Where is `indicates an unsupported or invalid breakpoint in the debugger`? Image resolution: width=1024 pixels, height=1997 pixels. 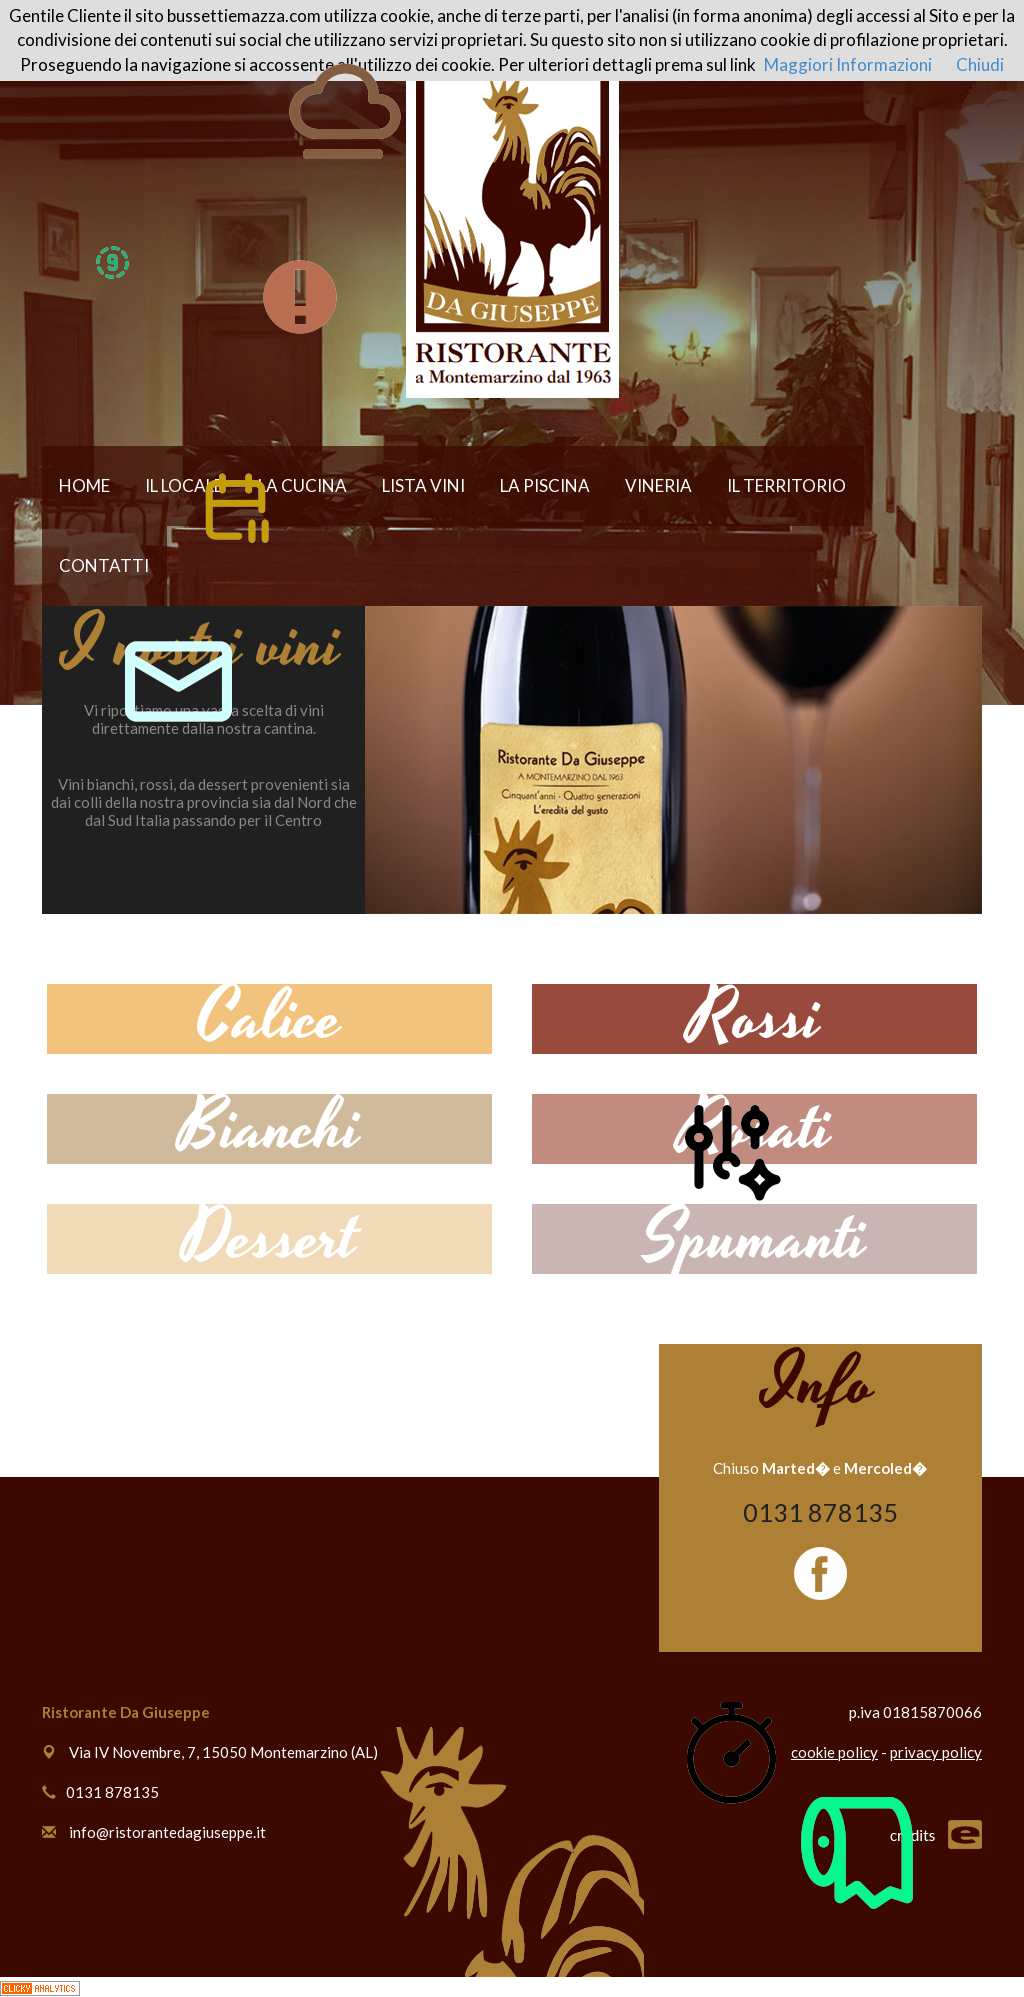
indicates an unsupported or invalid breakpoint in the debugger is located at coordinates (300, 297).